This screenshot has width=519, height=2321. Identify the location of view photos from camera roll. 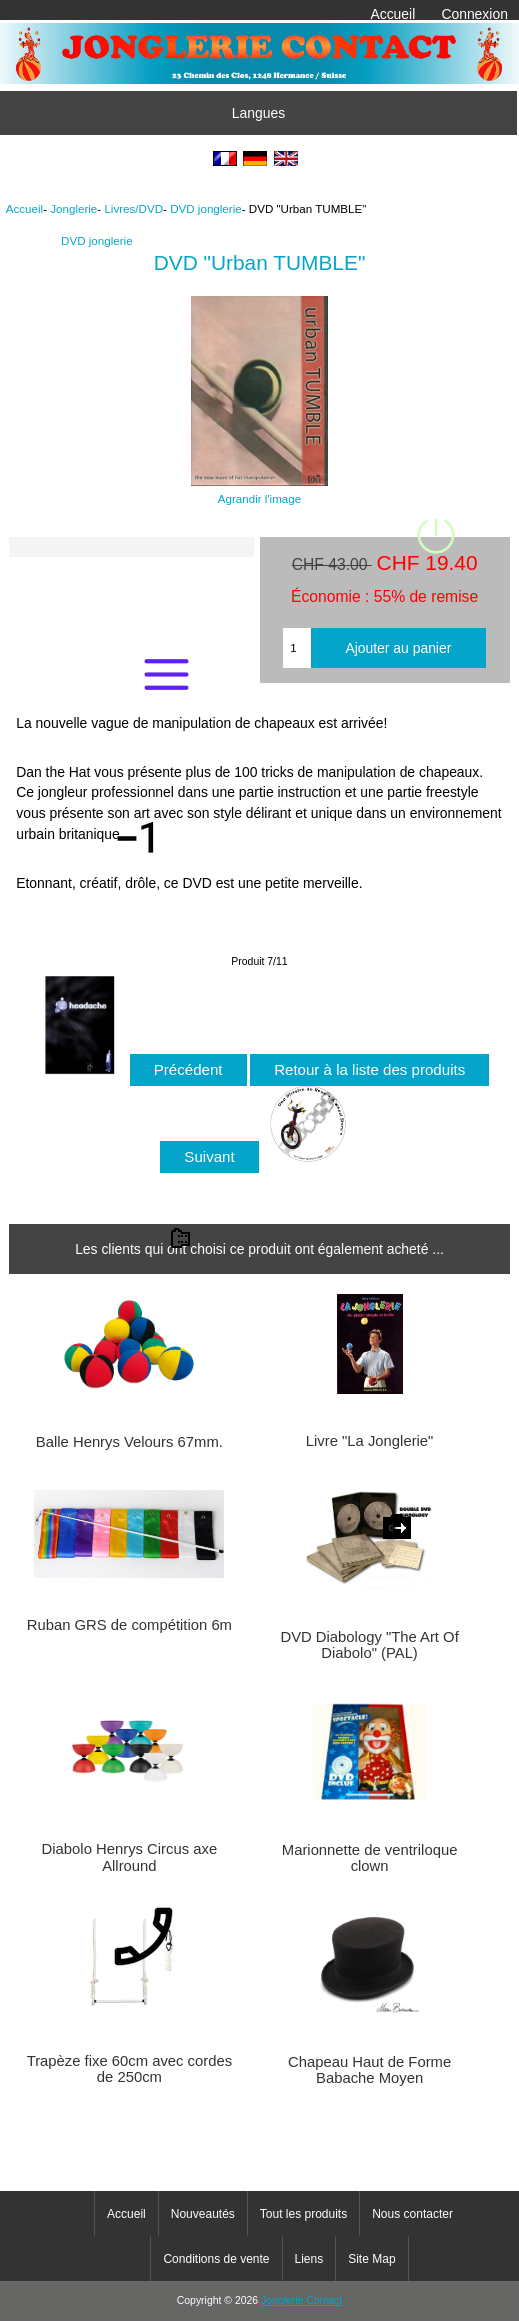
(180, 1238).